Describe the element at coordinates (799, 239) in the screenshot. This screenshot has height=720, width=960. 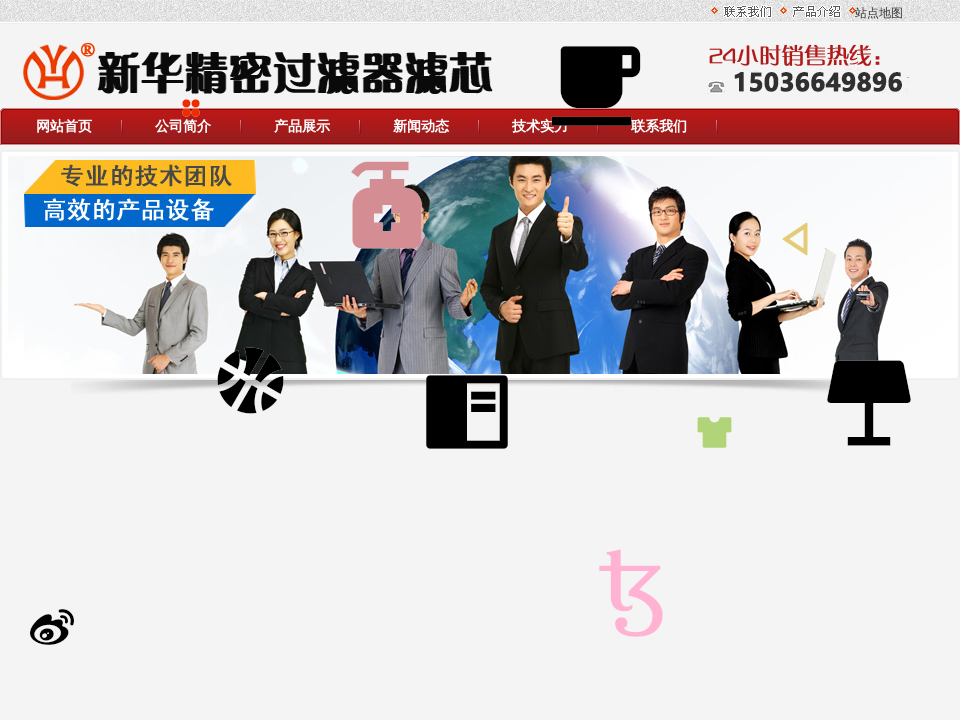
I see `play media in reverse` at that location.